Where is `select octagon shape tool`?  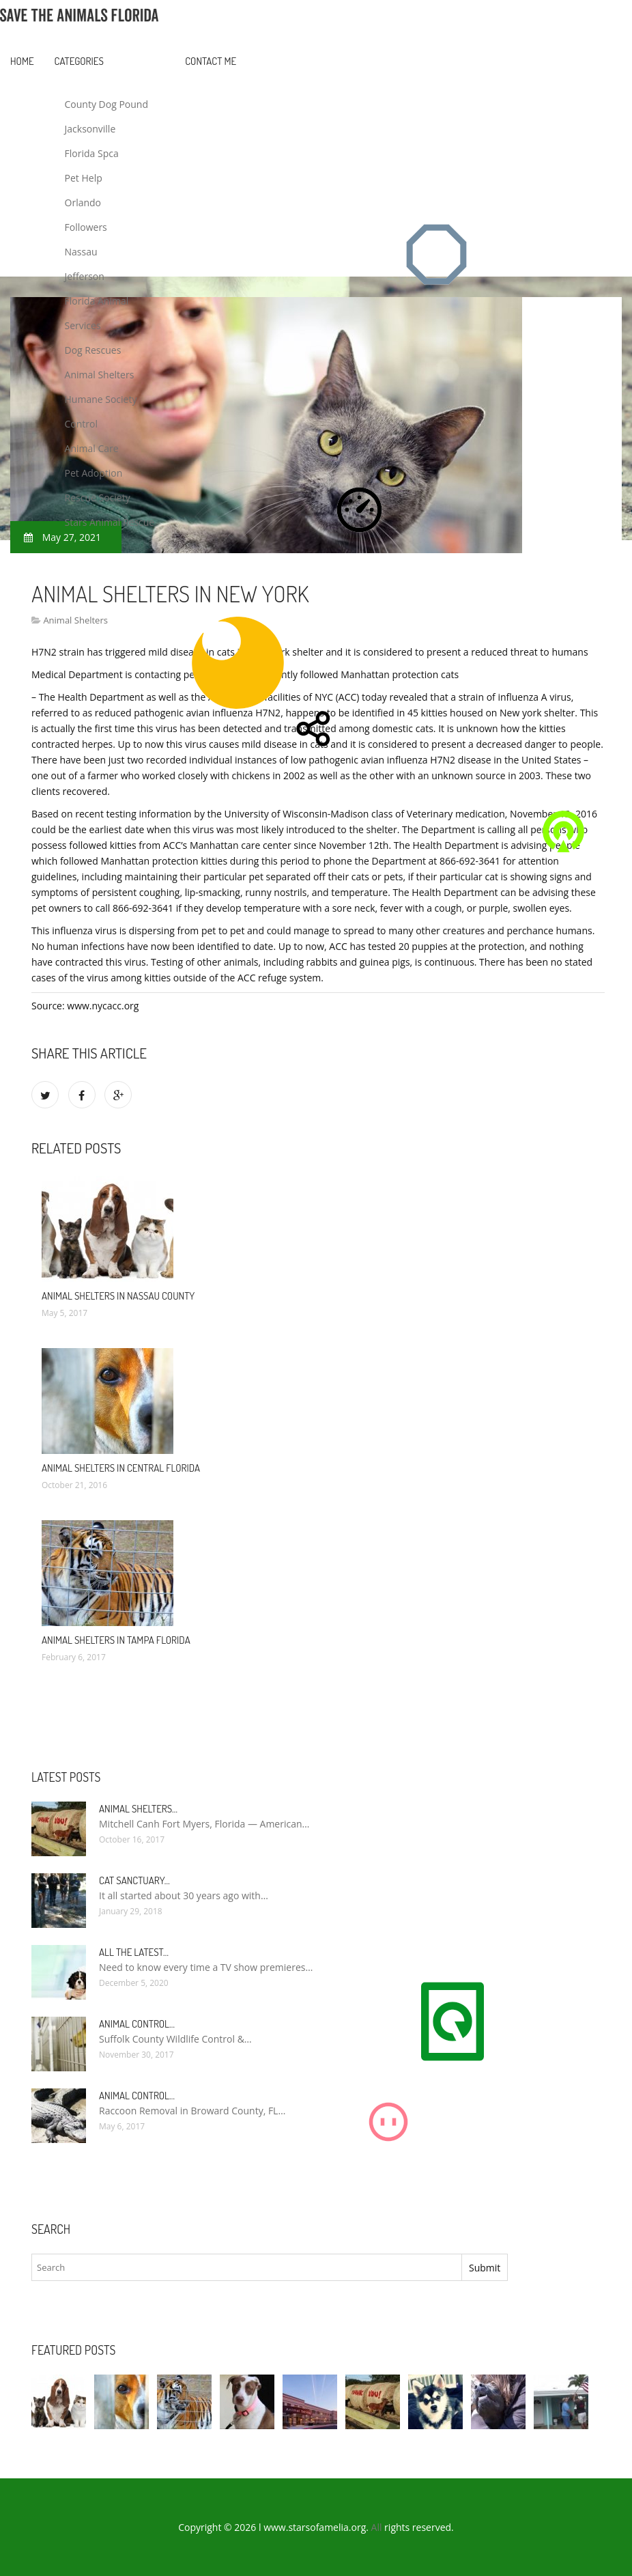
select octagon shape tool is located at coordinates (436, 254).